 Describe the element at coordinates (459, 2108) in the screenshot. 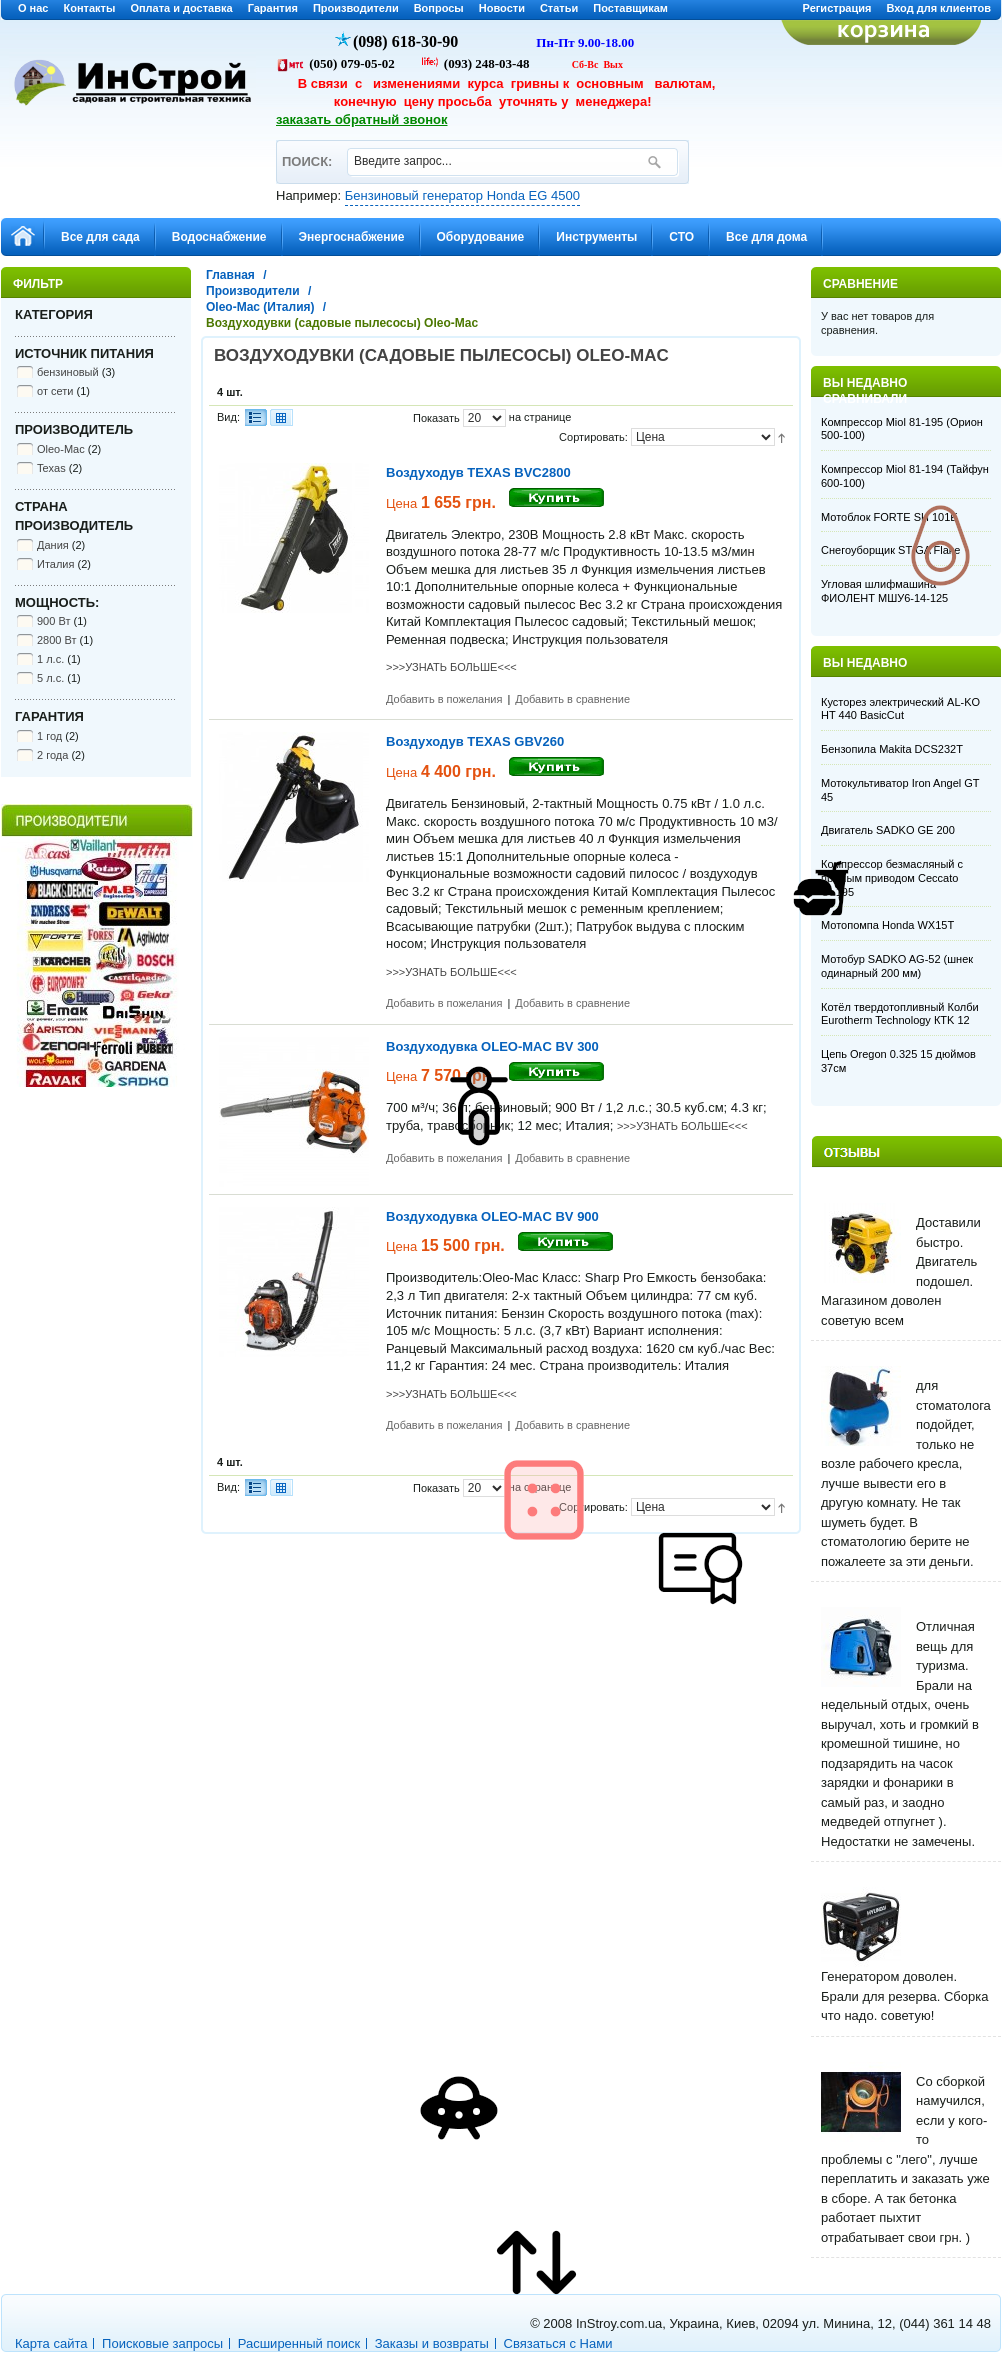

I see `access sci-fi or space-themed content` at that location.